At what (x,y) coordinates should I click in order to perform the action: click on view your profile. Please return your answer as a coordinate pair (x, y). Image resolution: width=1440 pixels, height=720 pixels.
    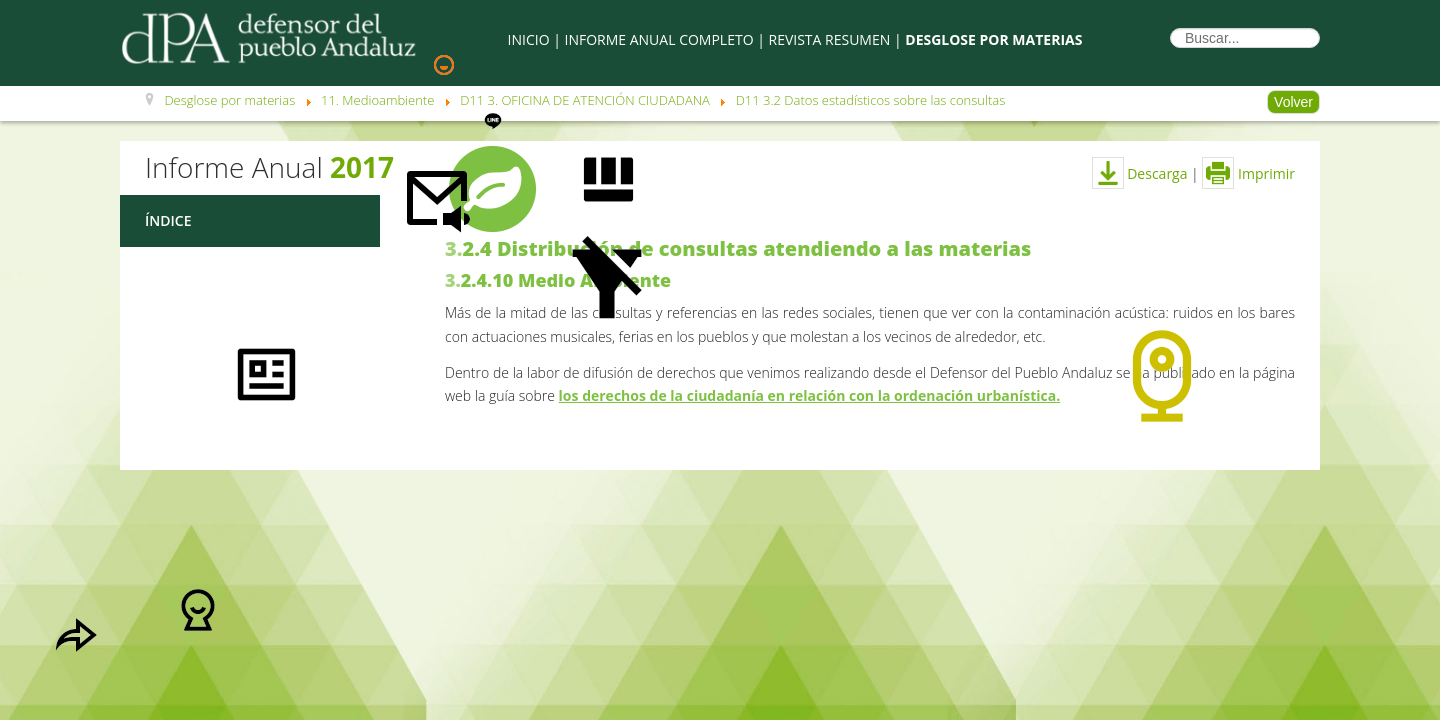
    Looking at the image, I should click on (266, 374).